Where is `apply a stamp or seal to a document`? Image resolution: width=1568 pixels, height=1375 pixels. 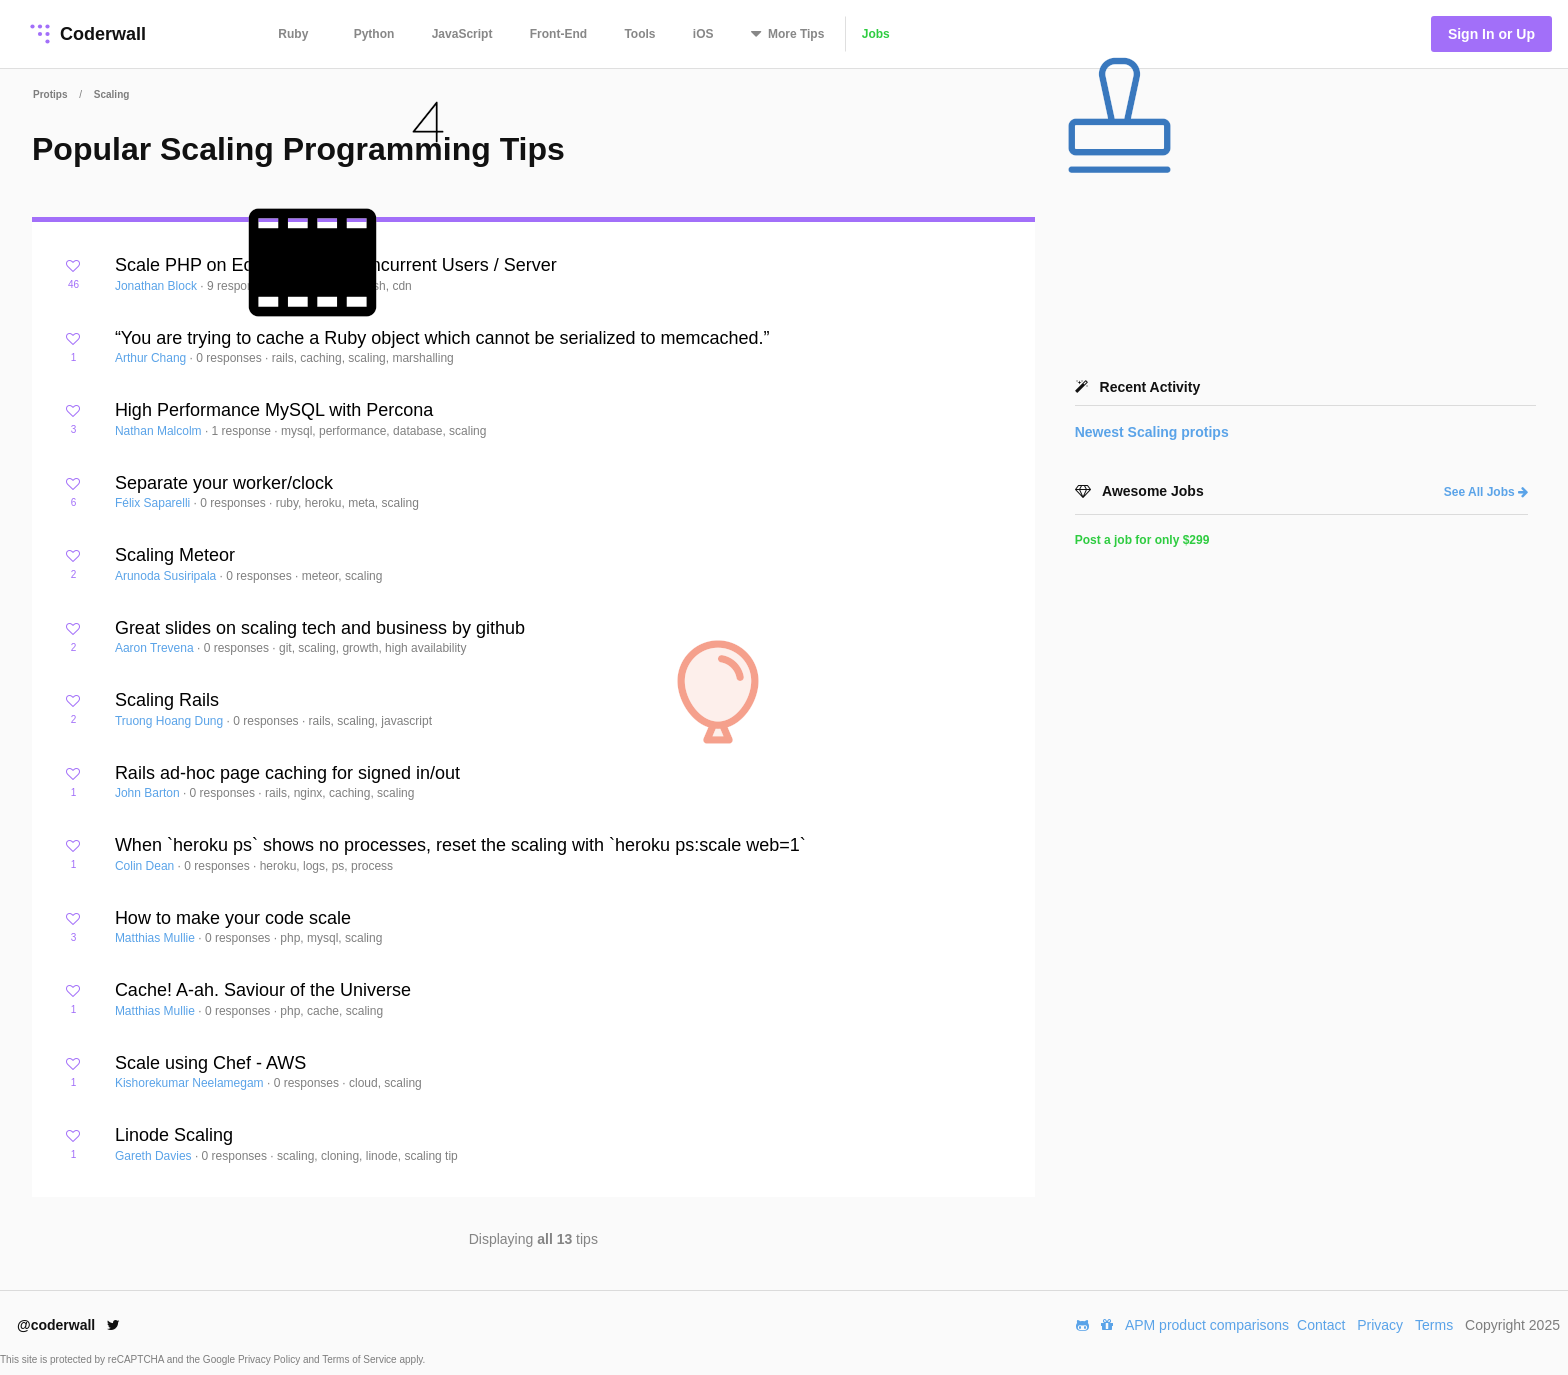 apply a stamp or seal to a document is located at coordinates (1119, 117).